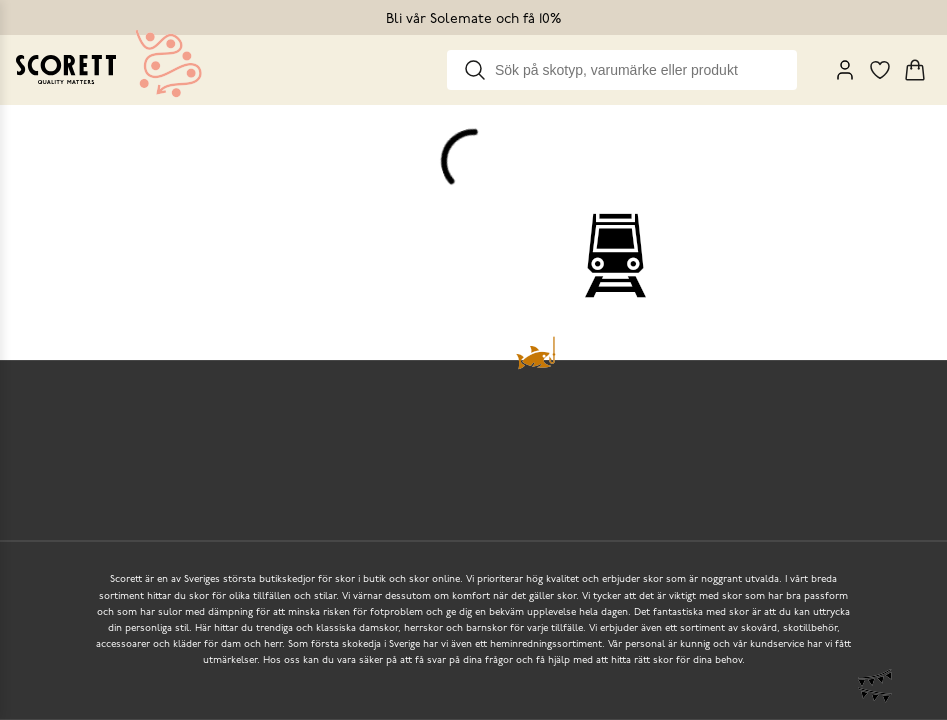 This screenshot has width=947, height=720. What do you see at coordinates (875, 686) in the screenshot?
I see `indicates a celebration or event` at bounding box center [875, 686].